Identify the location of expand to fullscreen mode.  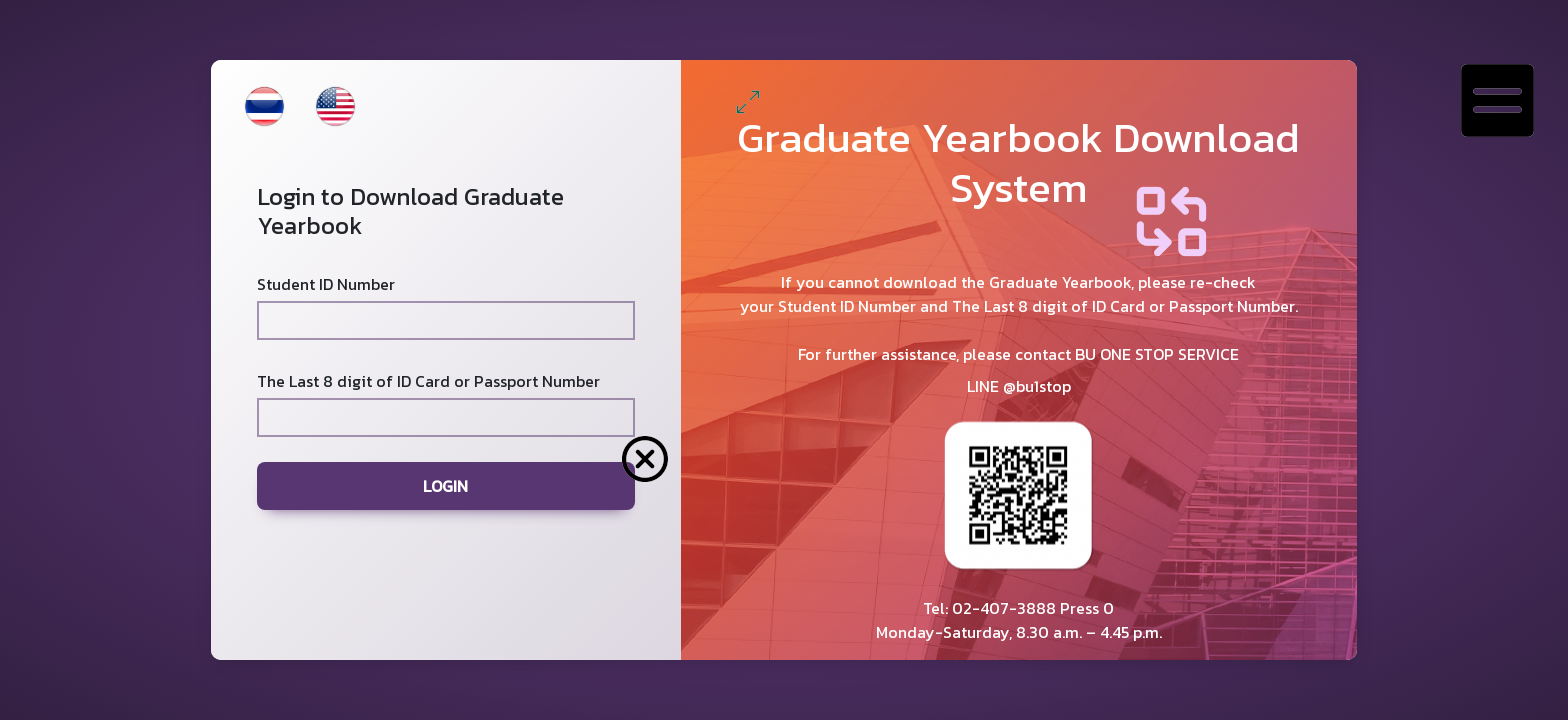
(748, 102).